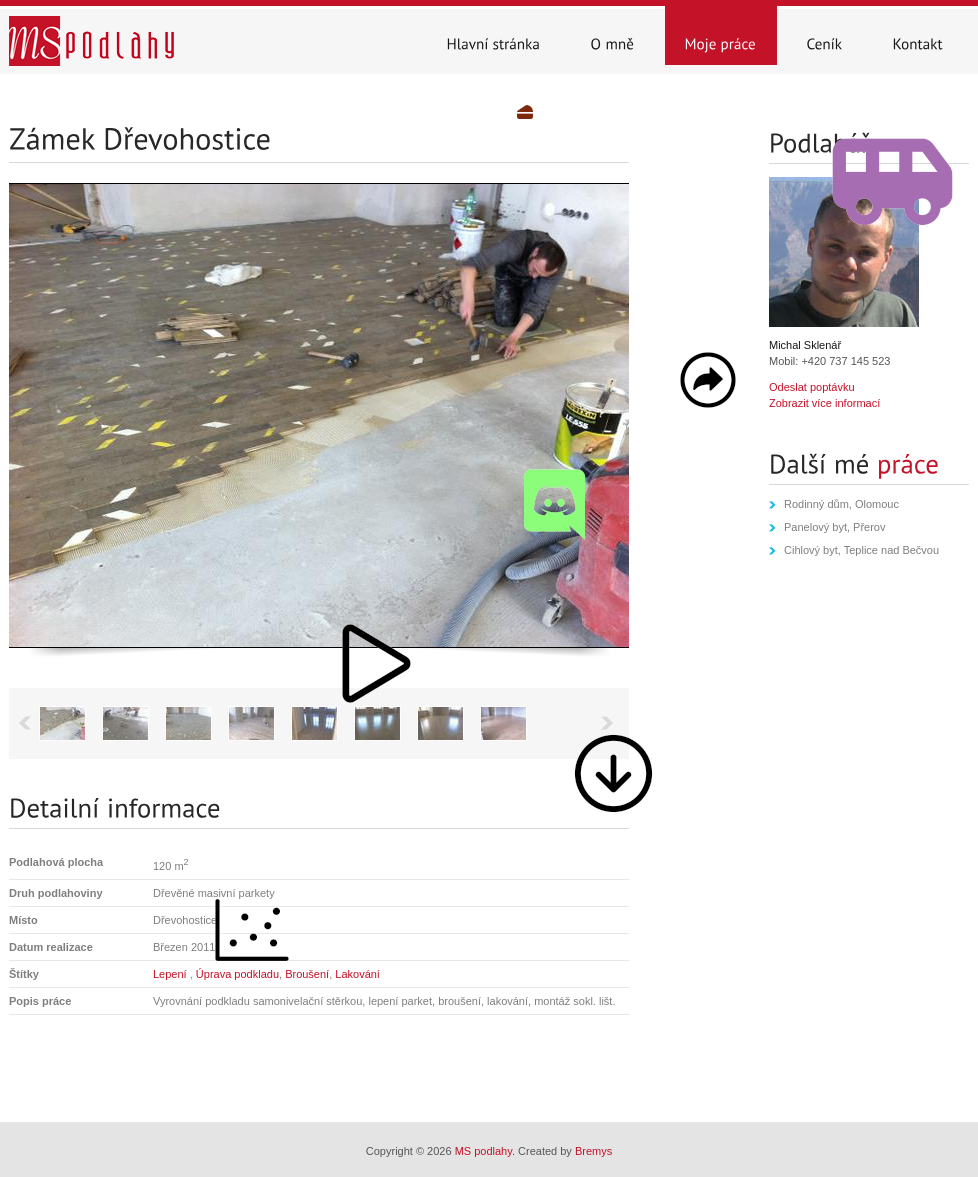 The width and height of the screenshot is (978, 1177). Describe the element at coordinates (613, 773) in the screenshot. I see `download a file or content` at that location.